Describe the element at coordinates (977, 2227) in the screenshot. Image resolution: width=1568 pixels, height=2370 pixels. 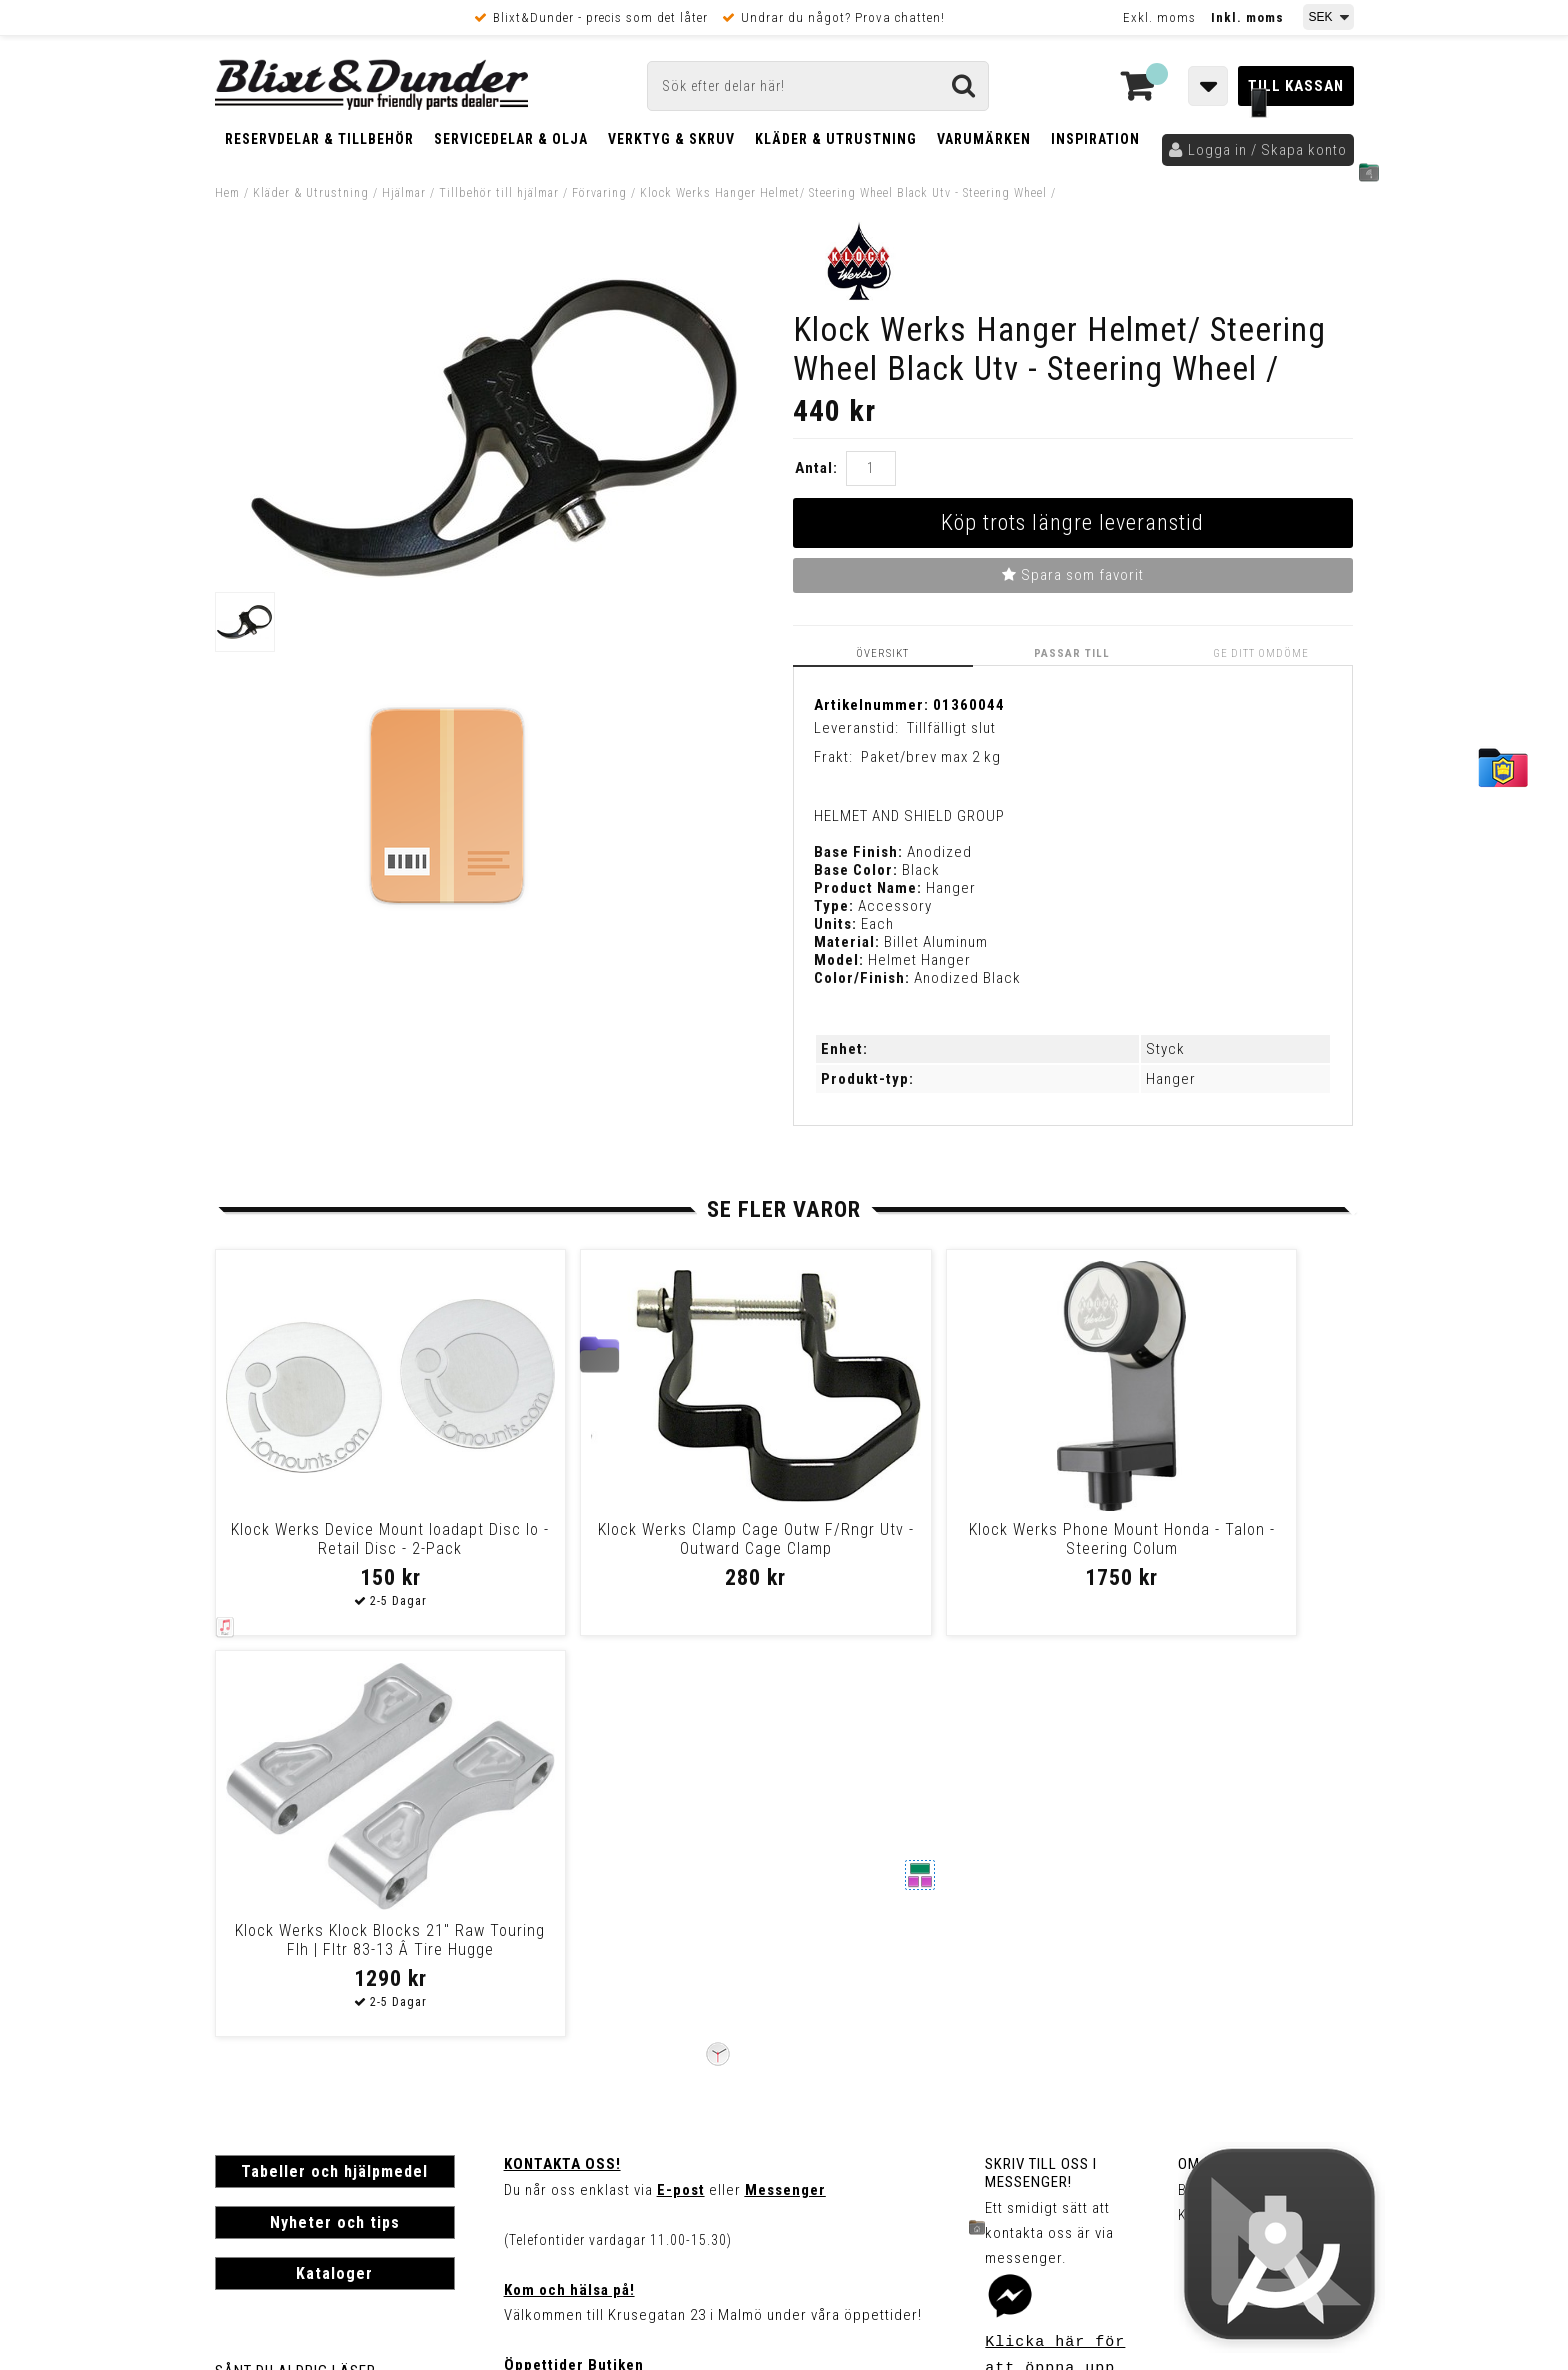
I see `access your home folder` at that location.